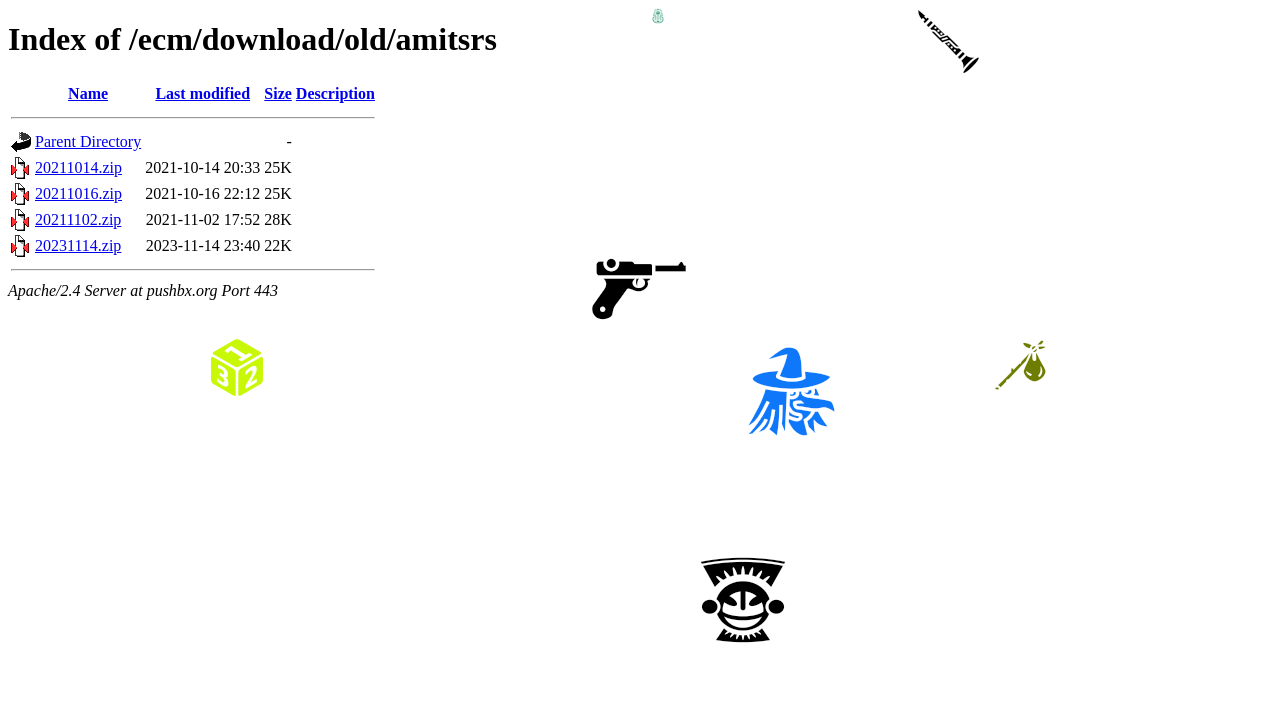 The image size is (1280, 720). Describe the element at coordinates (948, 41) in the screenshot. I see `select clarinet as your instrument` at that location.